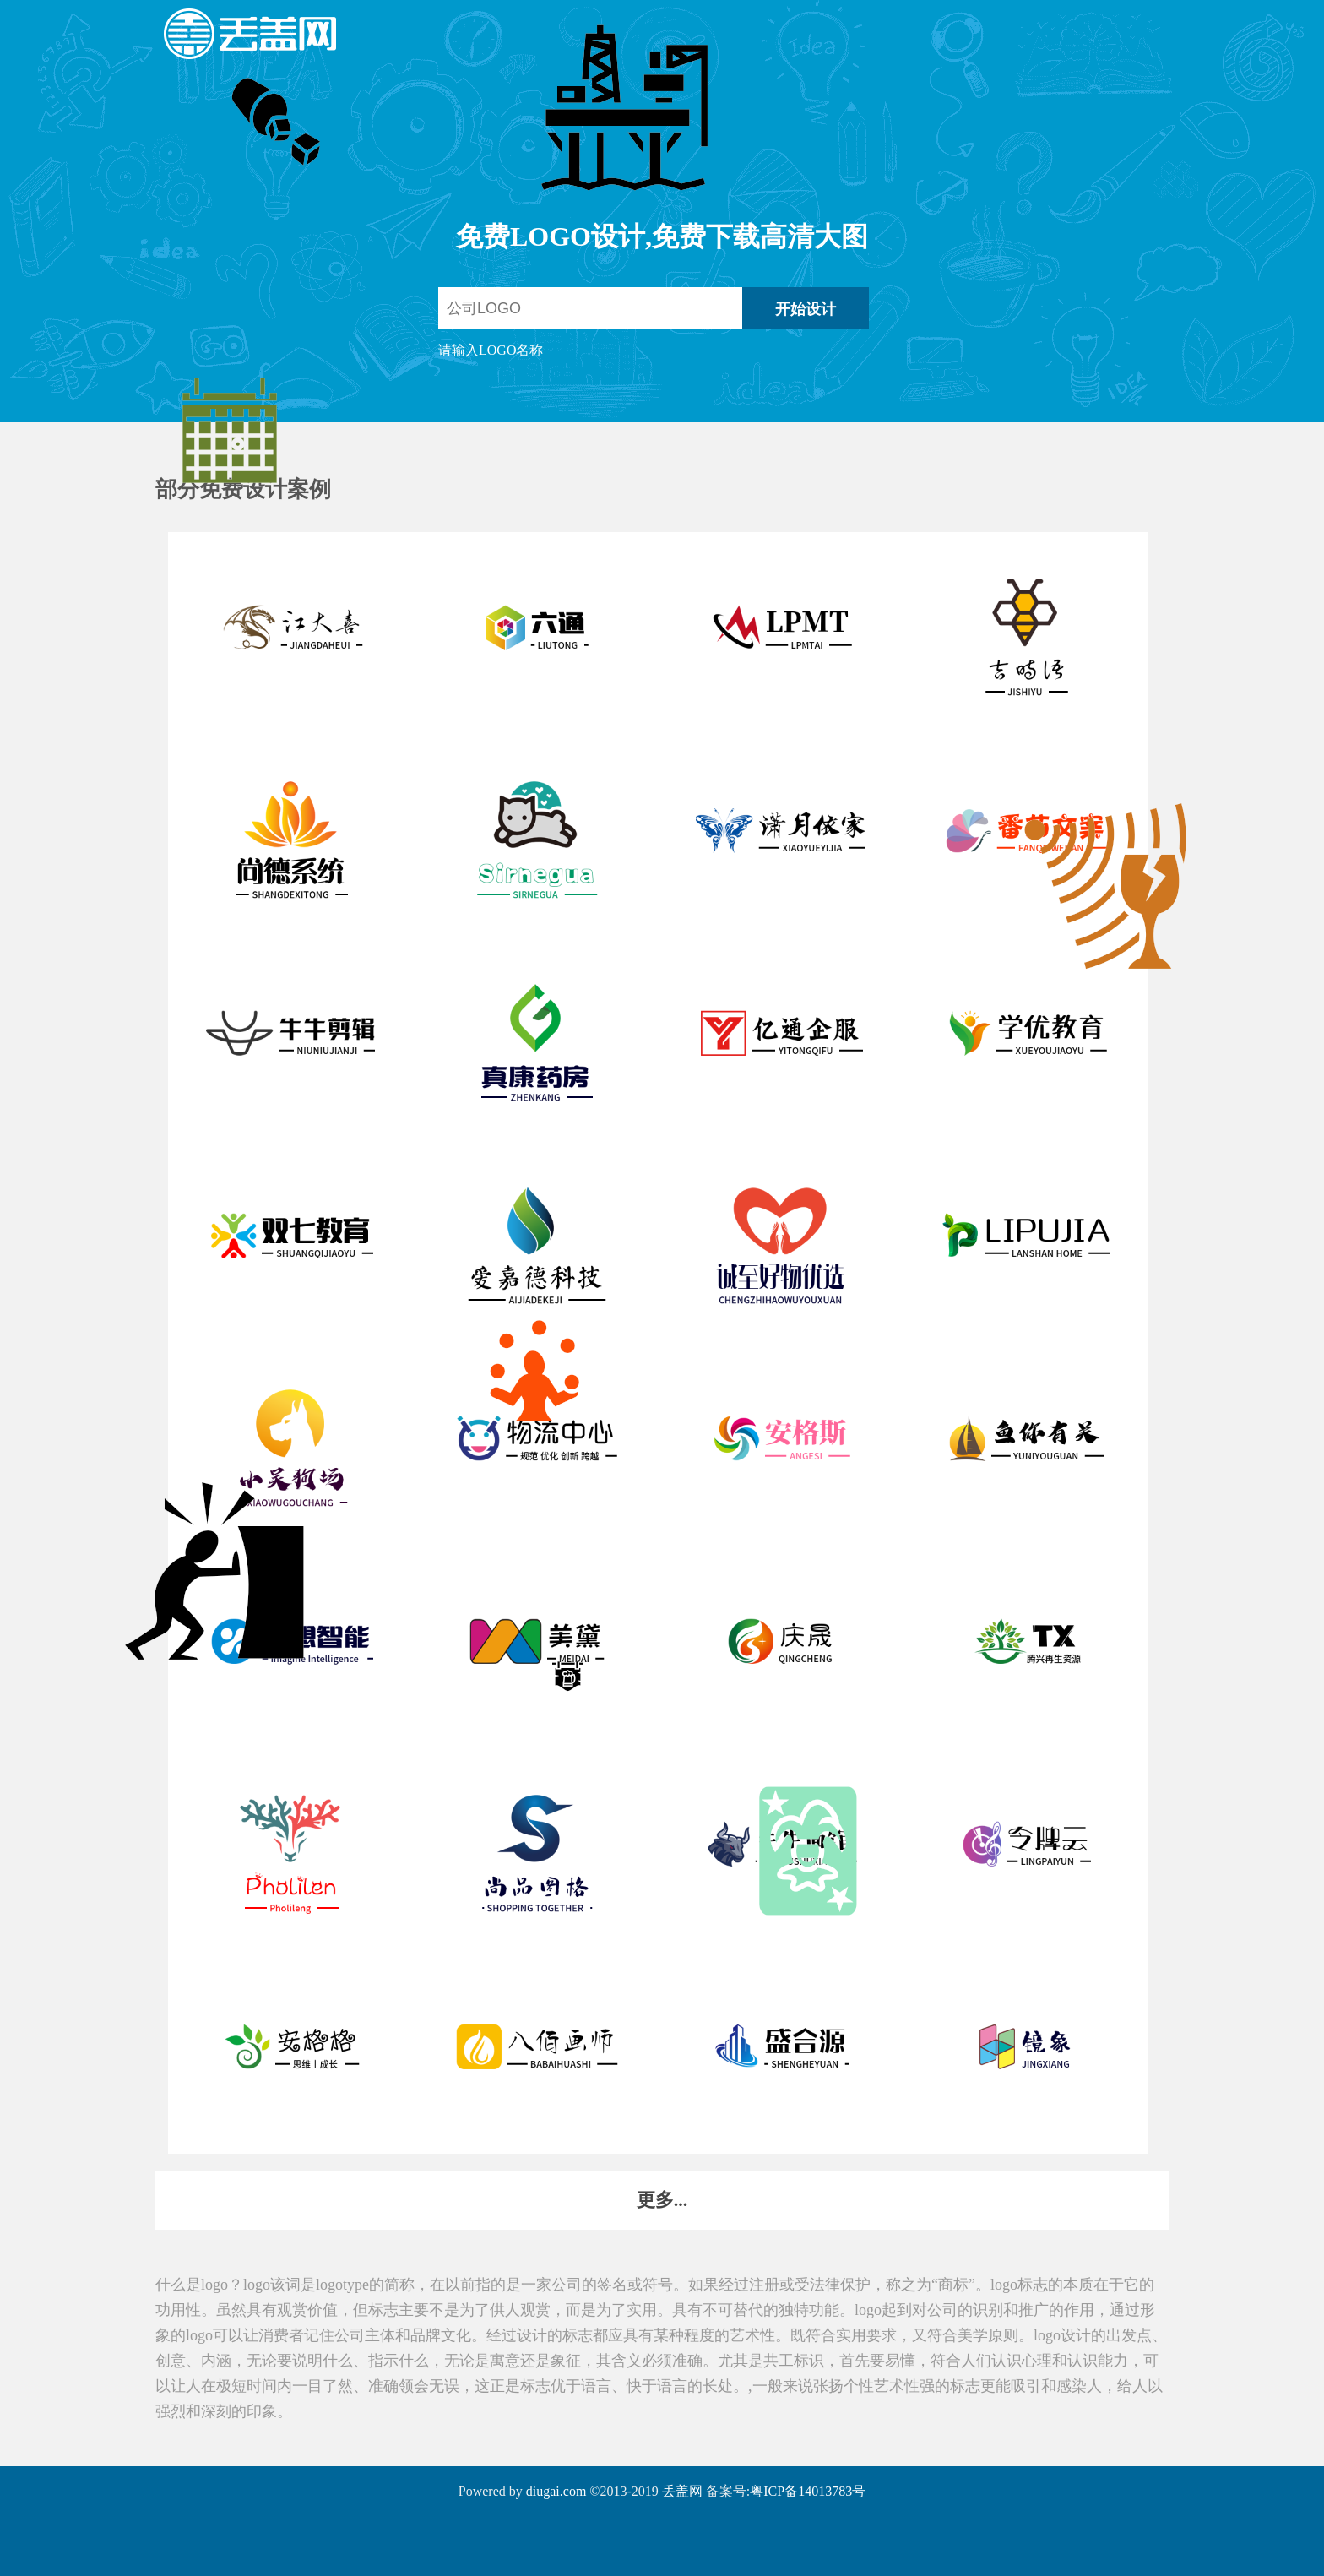 This screenshot has width=1324, height=2576. What do you see at coordinates (624, 106) in the screenshot?
I see `view offshore drilling operations` at bounding box center [624, 106].